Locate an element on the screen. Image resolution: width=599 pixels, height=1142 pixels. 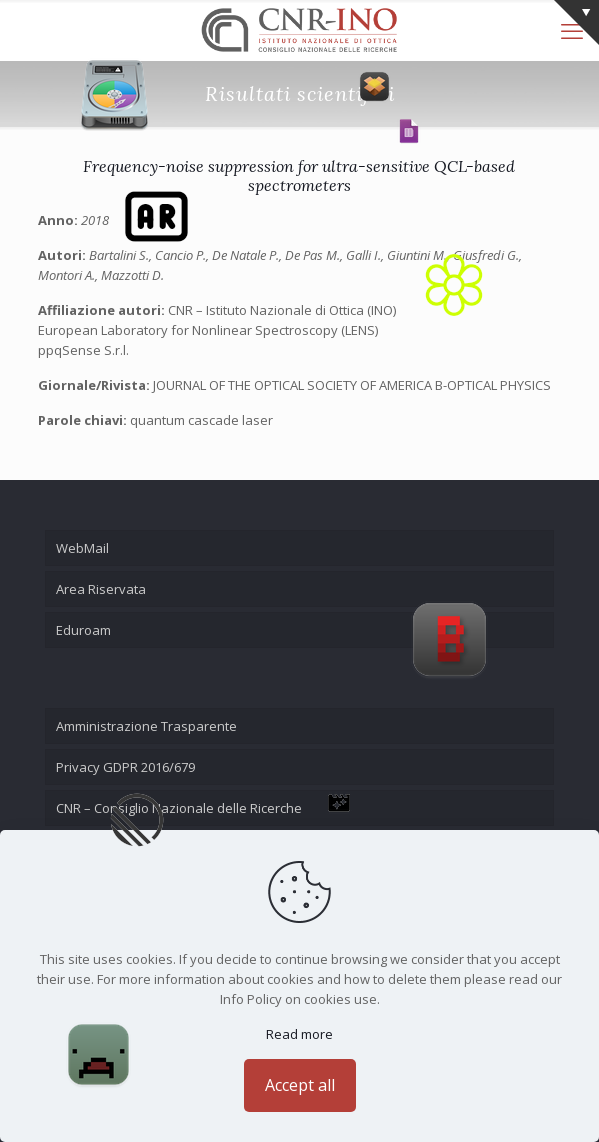
open a Microsoft OneNote file is located at coordinates (409, 131).